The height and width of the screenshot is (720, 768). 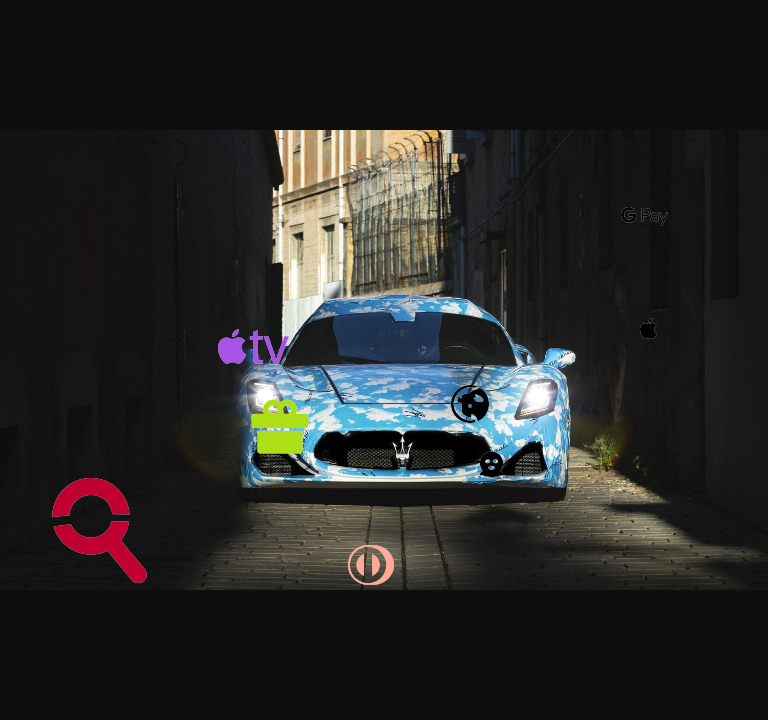 I want to click on yaak app logo, so click(x=470, y=404).